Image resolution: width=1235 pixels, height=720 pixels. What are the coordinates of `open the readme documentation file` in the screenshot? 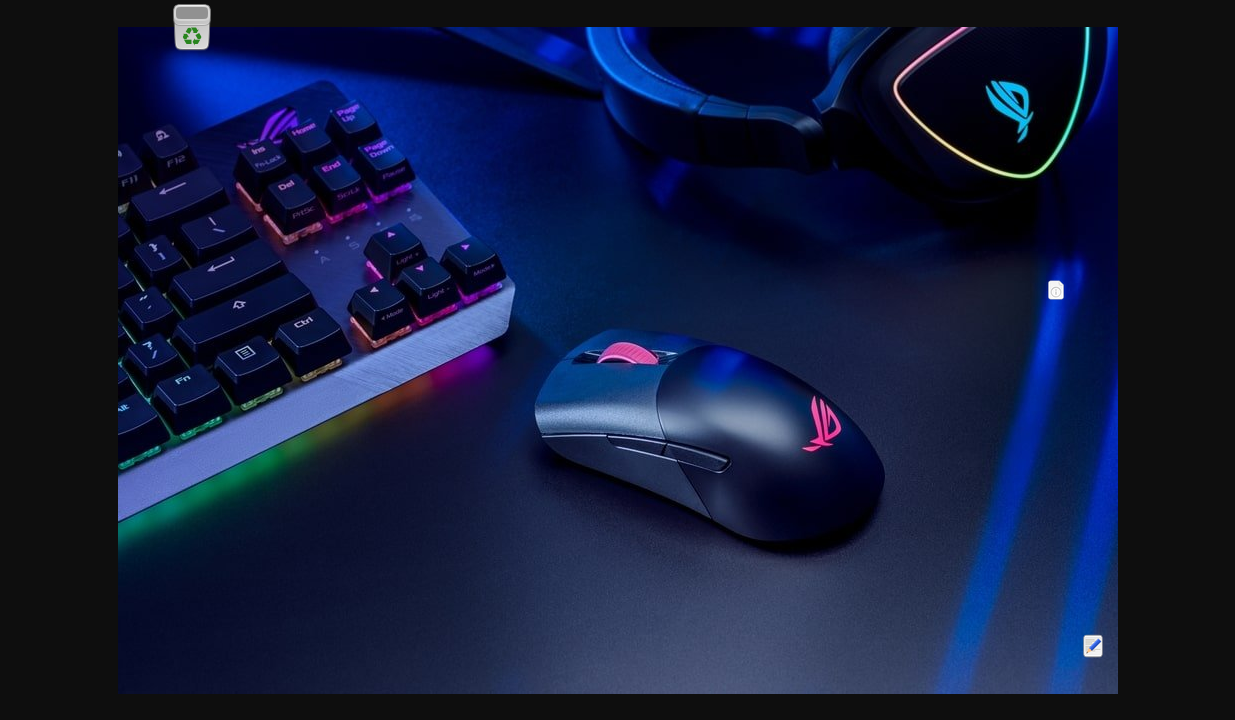 It's located at (1056, 290).